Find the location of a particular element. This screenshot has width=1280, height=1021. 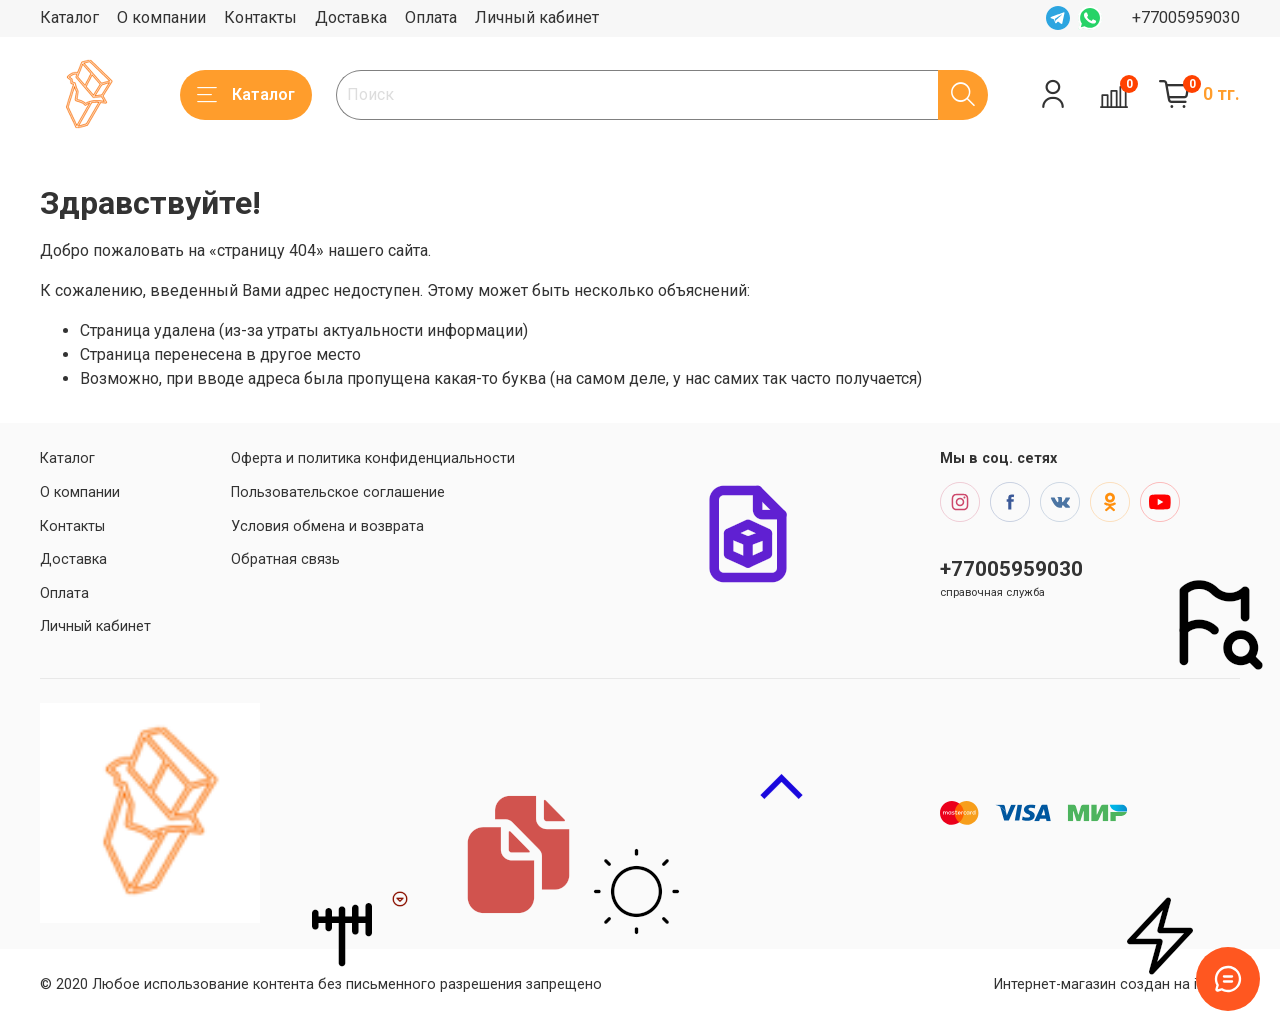

collapse an expanded section is located at coordinates (781, 786).